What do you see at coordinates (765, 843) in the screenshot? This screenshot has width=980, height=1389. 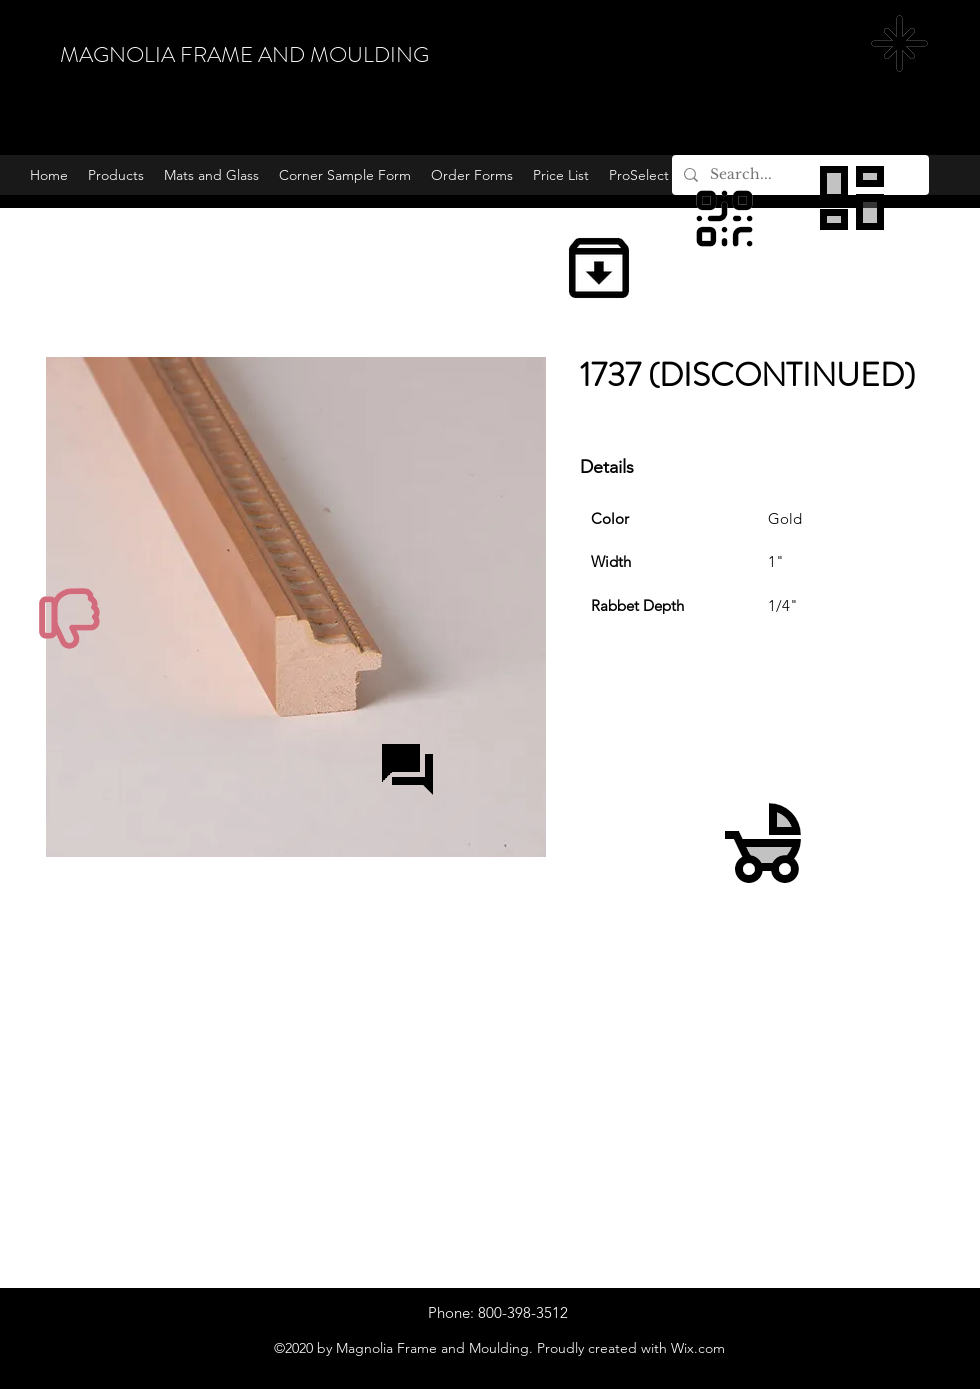 I see `indicates child-friendly or family-friendly location` at bounding box center [765, 843].